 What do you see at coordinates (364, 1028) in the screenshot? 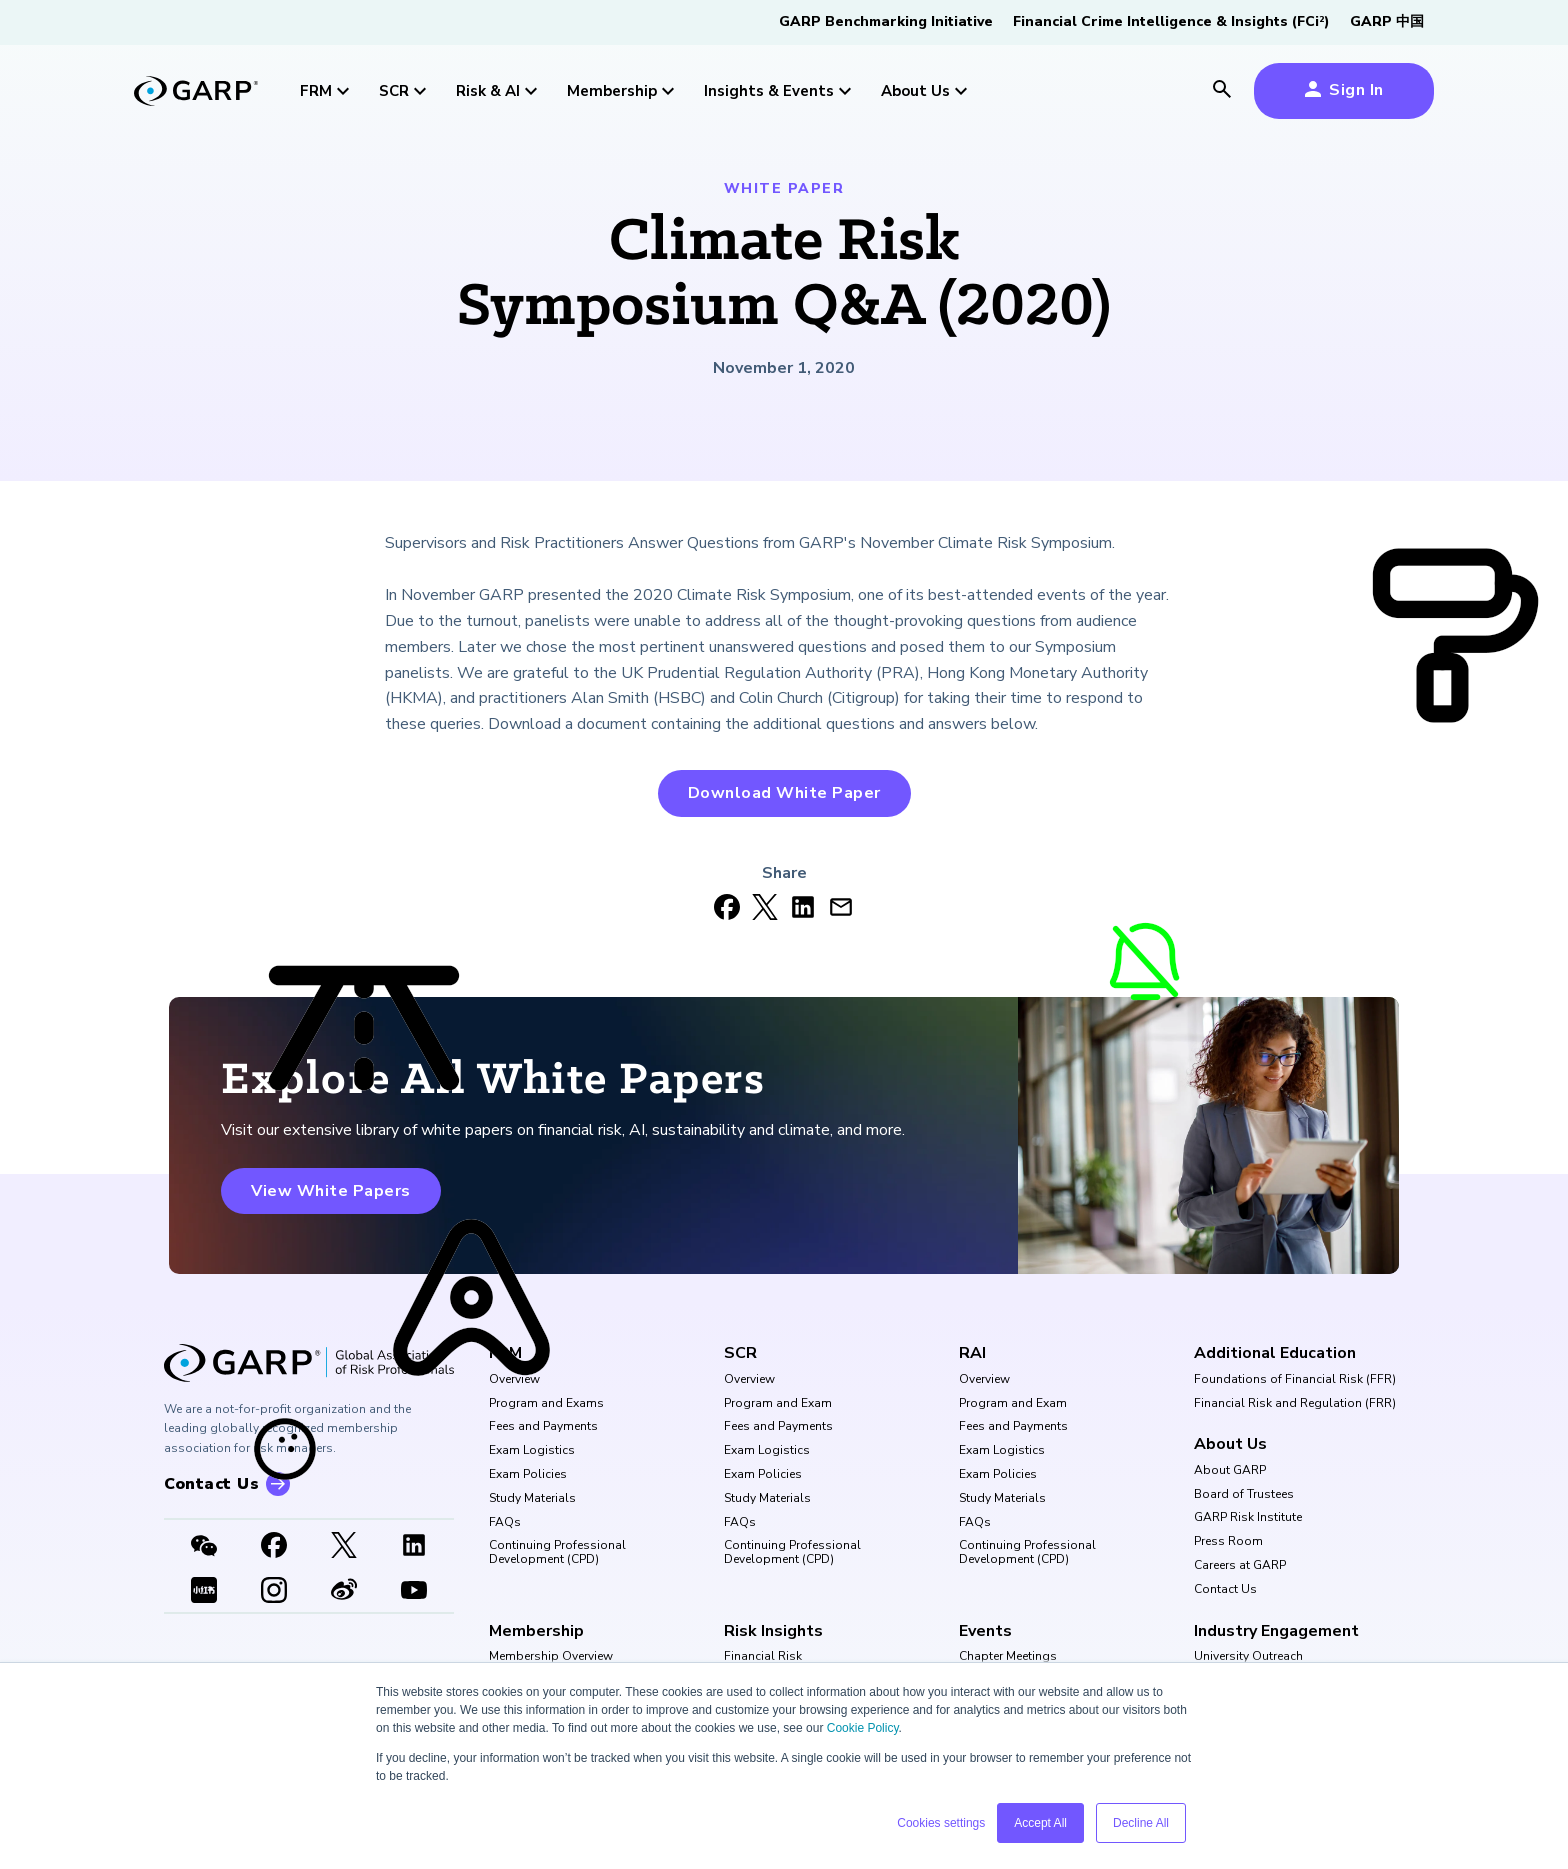
I see `view upcoming route or journey` at bounding box center [364, 1028].